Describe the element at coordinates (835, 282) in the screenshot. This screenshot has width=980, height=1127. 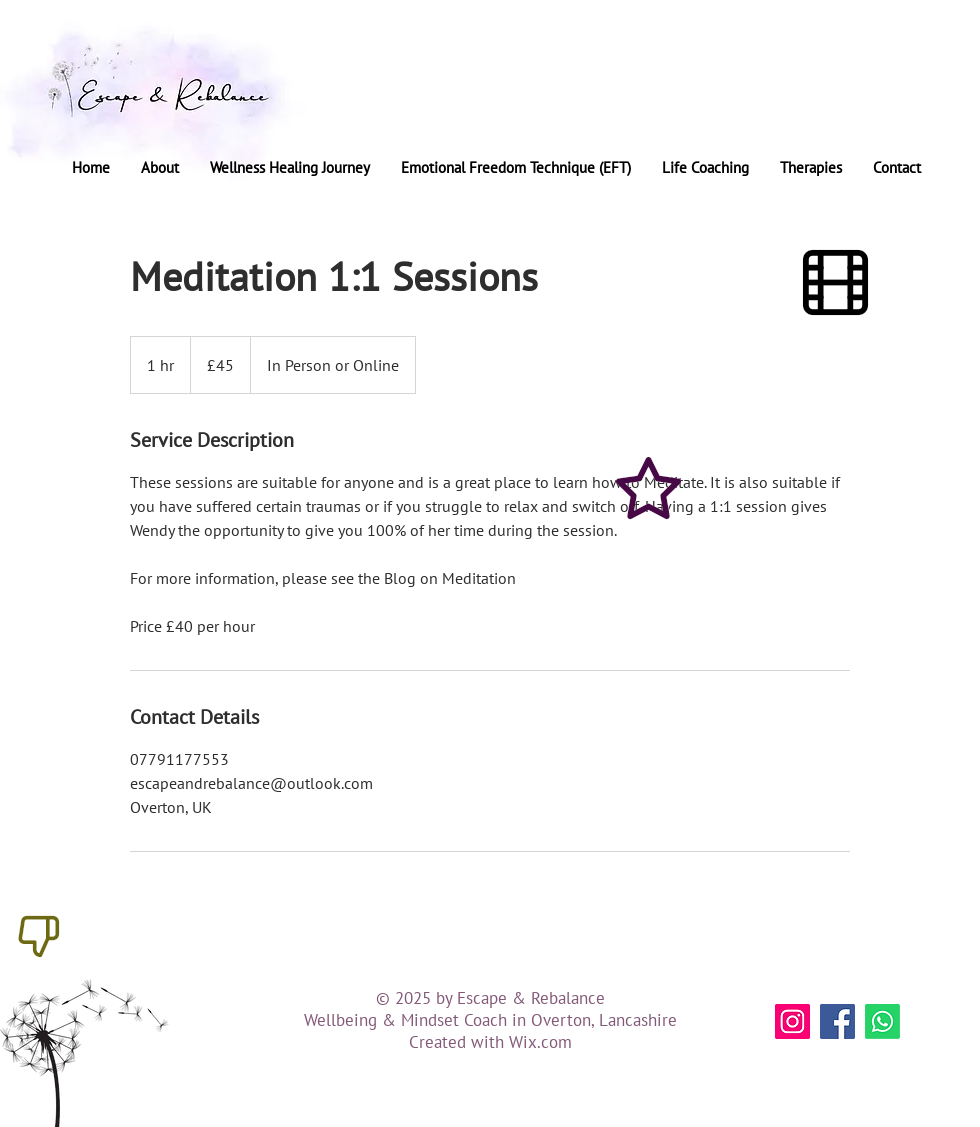
I see `access video or movie content` at that location.